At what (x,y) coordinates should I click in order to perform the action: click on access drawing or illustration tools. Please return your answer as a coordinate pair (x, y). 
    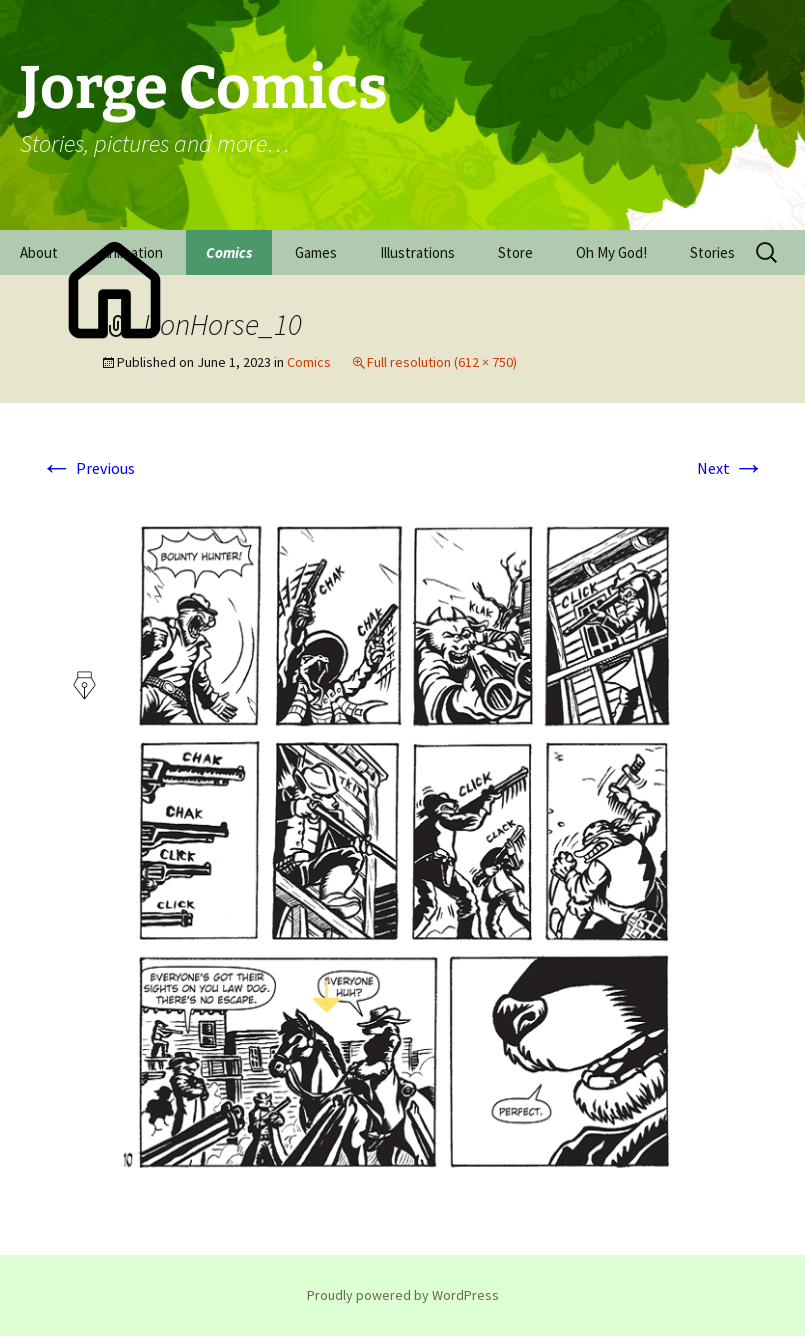
    Looking at the image, I should click on (84, 684).